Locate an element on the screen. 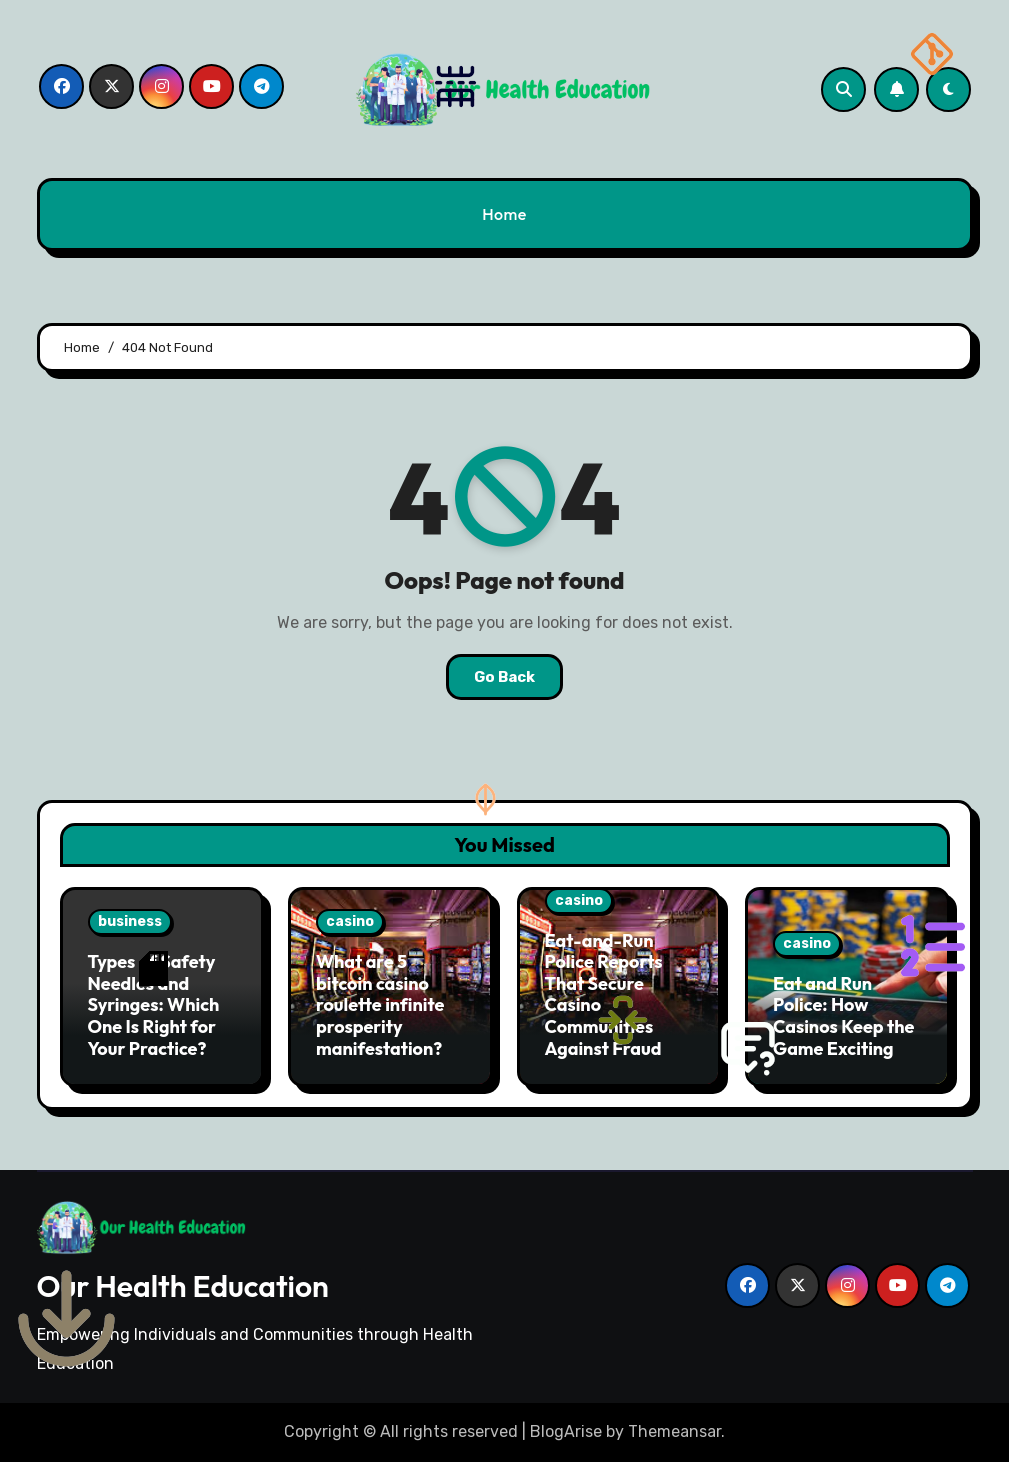 This screenshot has height=1462, width=1009. access git repository settings is located at coordinates (932, 54).